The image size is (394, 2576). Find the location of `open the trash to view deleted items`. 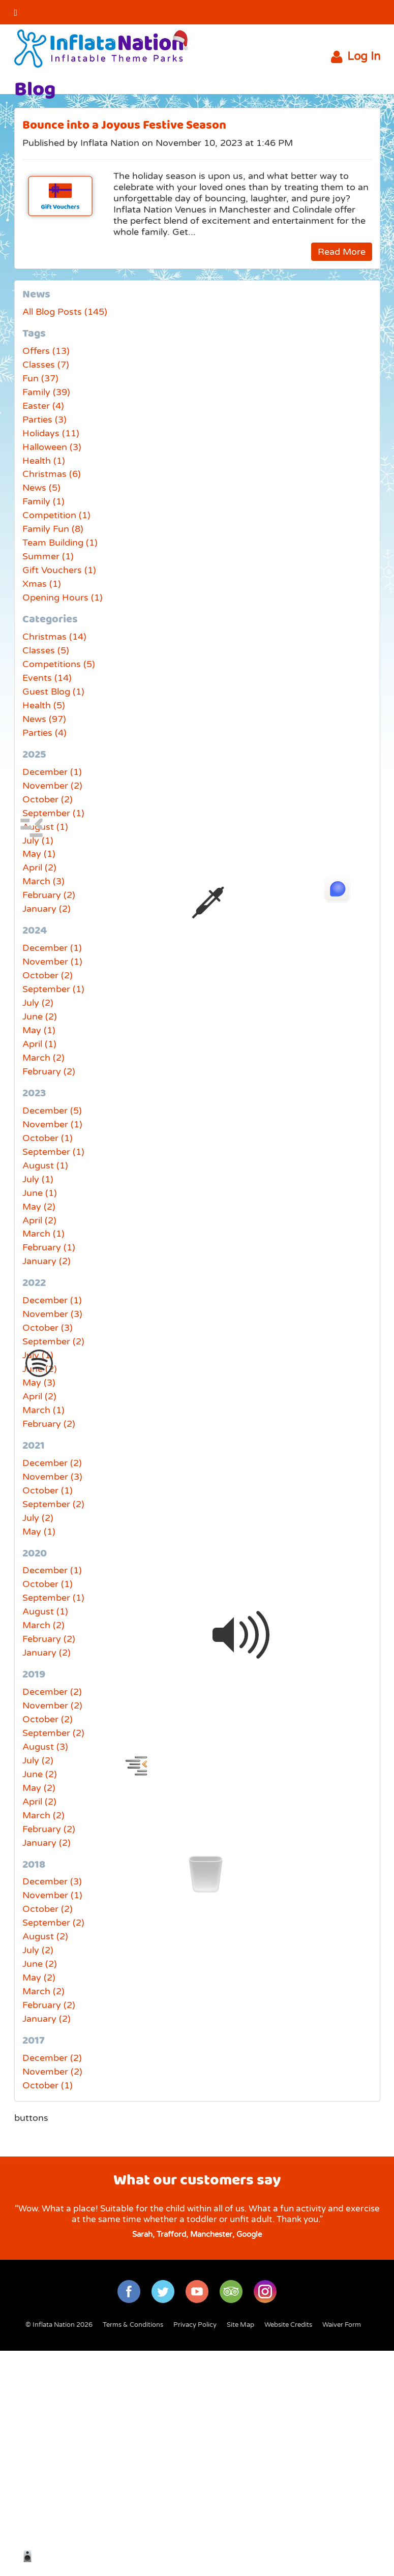

open the trash to view deleted items is located at coordinates (205, 1873).